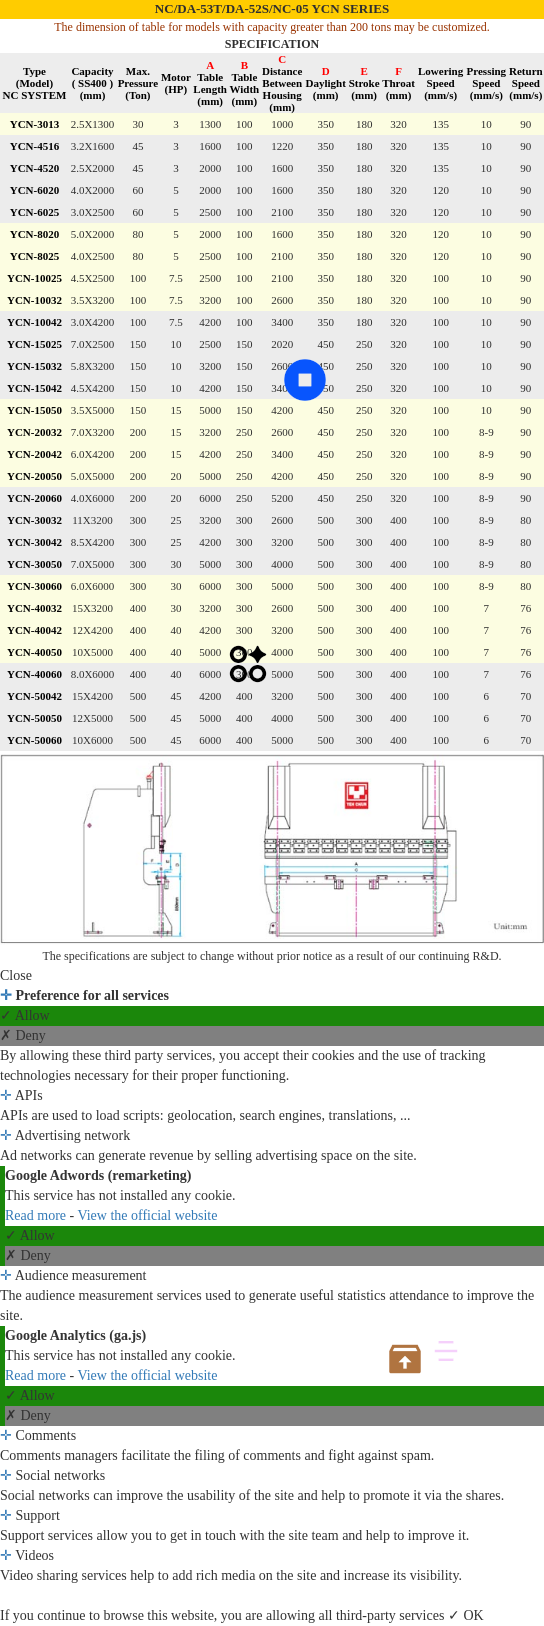 The width and height of the screenshot is (544, 1626). What do you see at coordinates (305, 380) in the screenshot?
I see `stop media playback` at bounding box center [305, 380].